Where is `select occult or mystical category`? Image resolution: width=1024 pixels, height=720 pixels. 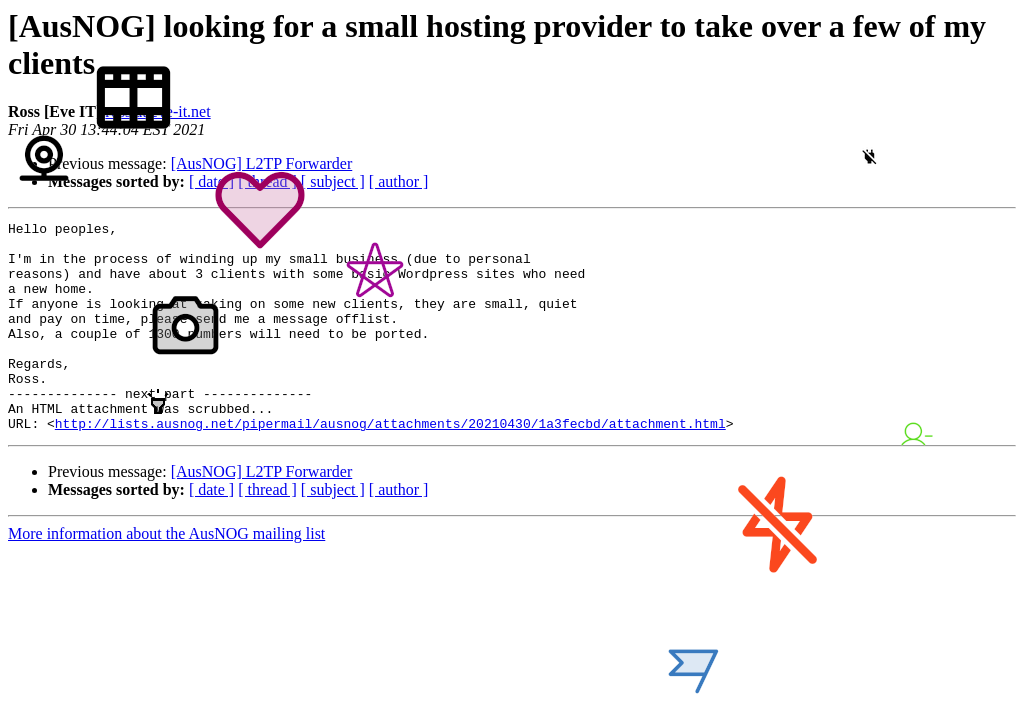
select occult or mystical category is located at coordinates (375, 273).